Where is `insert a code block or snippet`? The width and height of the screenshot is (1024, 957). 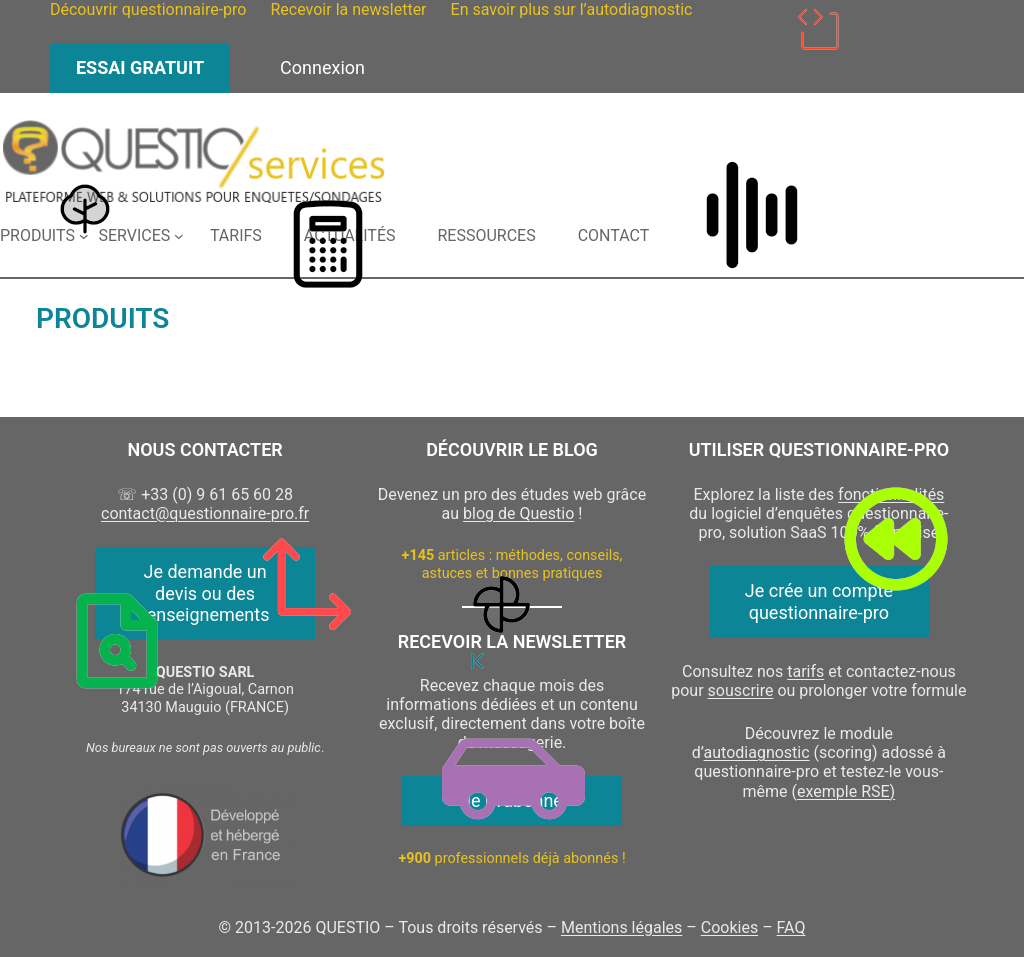
insert a code block or snippet is located at coordinates (820, 31).